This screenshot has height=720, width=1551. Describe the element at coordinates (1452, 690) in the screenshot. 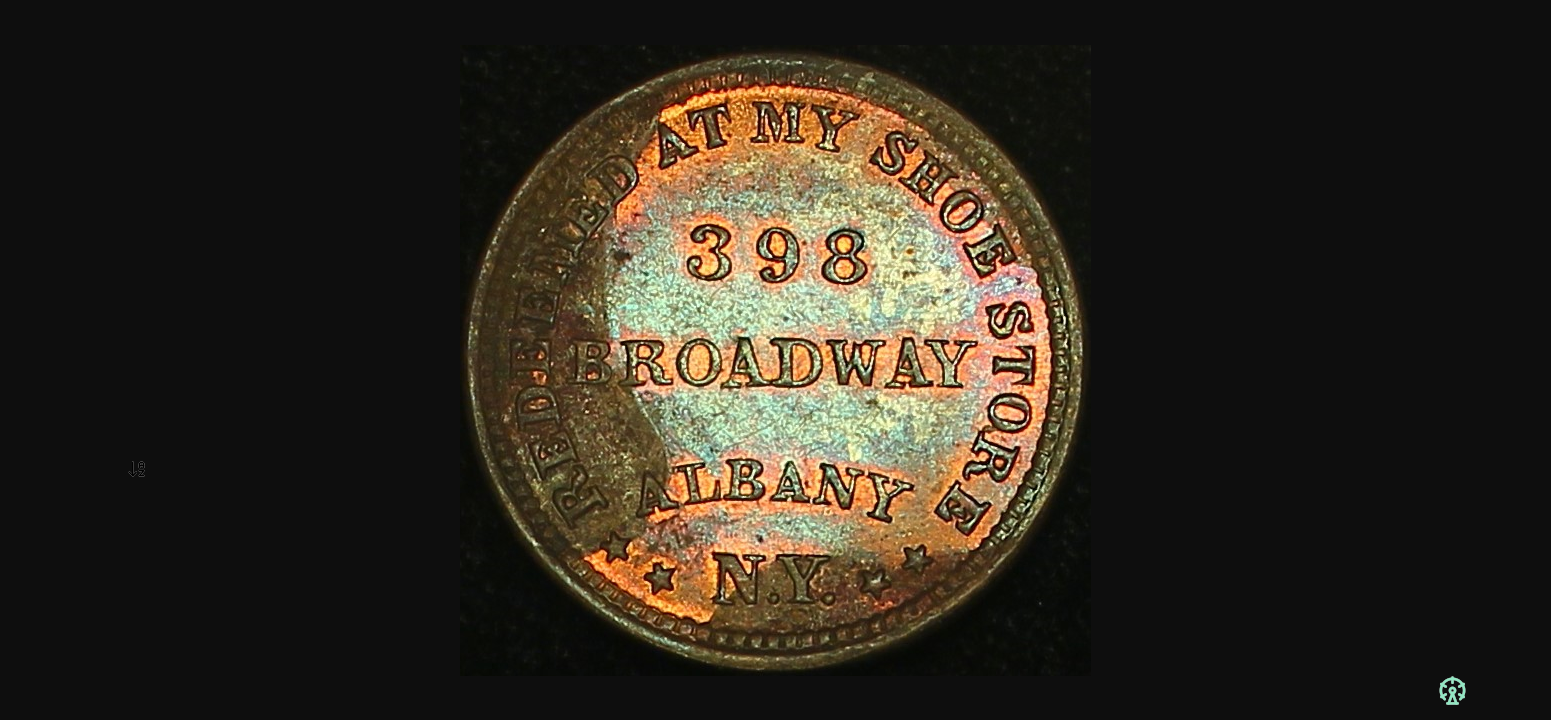

I see `view amusement park or carnival attractions` at that location.